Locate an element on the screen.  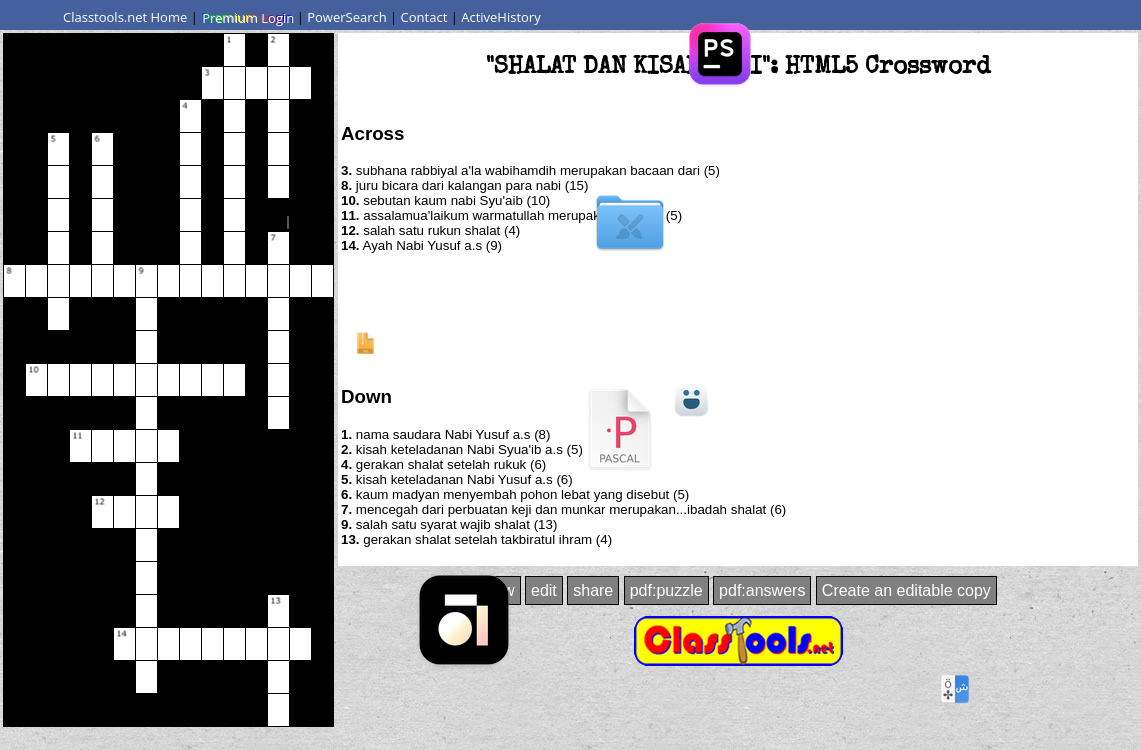
open the gnome characters app is located at coordinates (955, 689).